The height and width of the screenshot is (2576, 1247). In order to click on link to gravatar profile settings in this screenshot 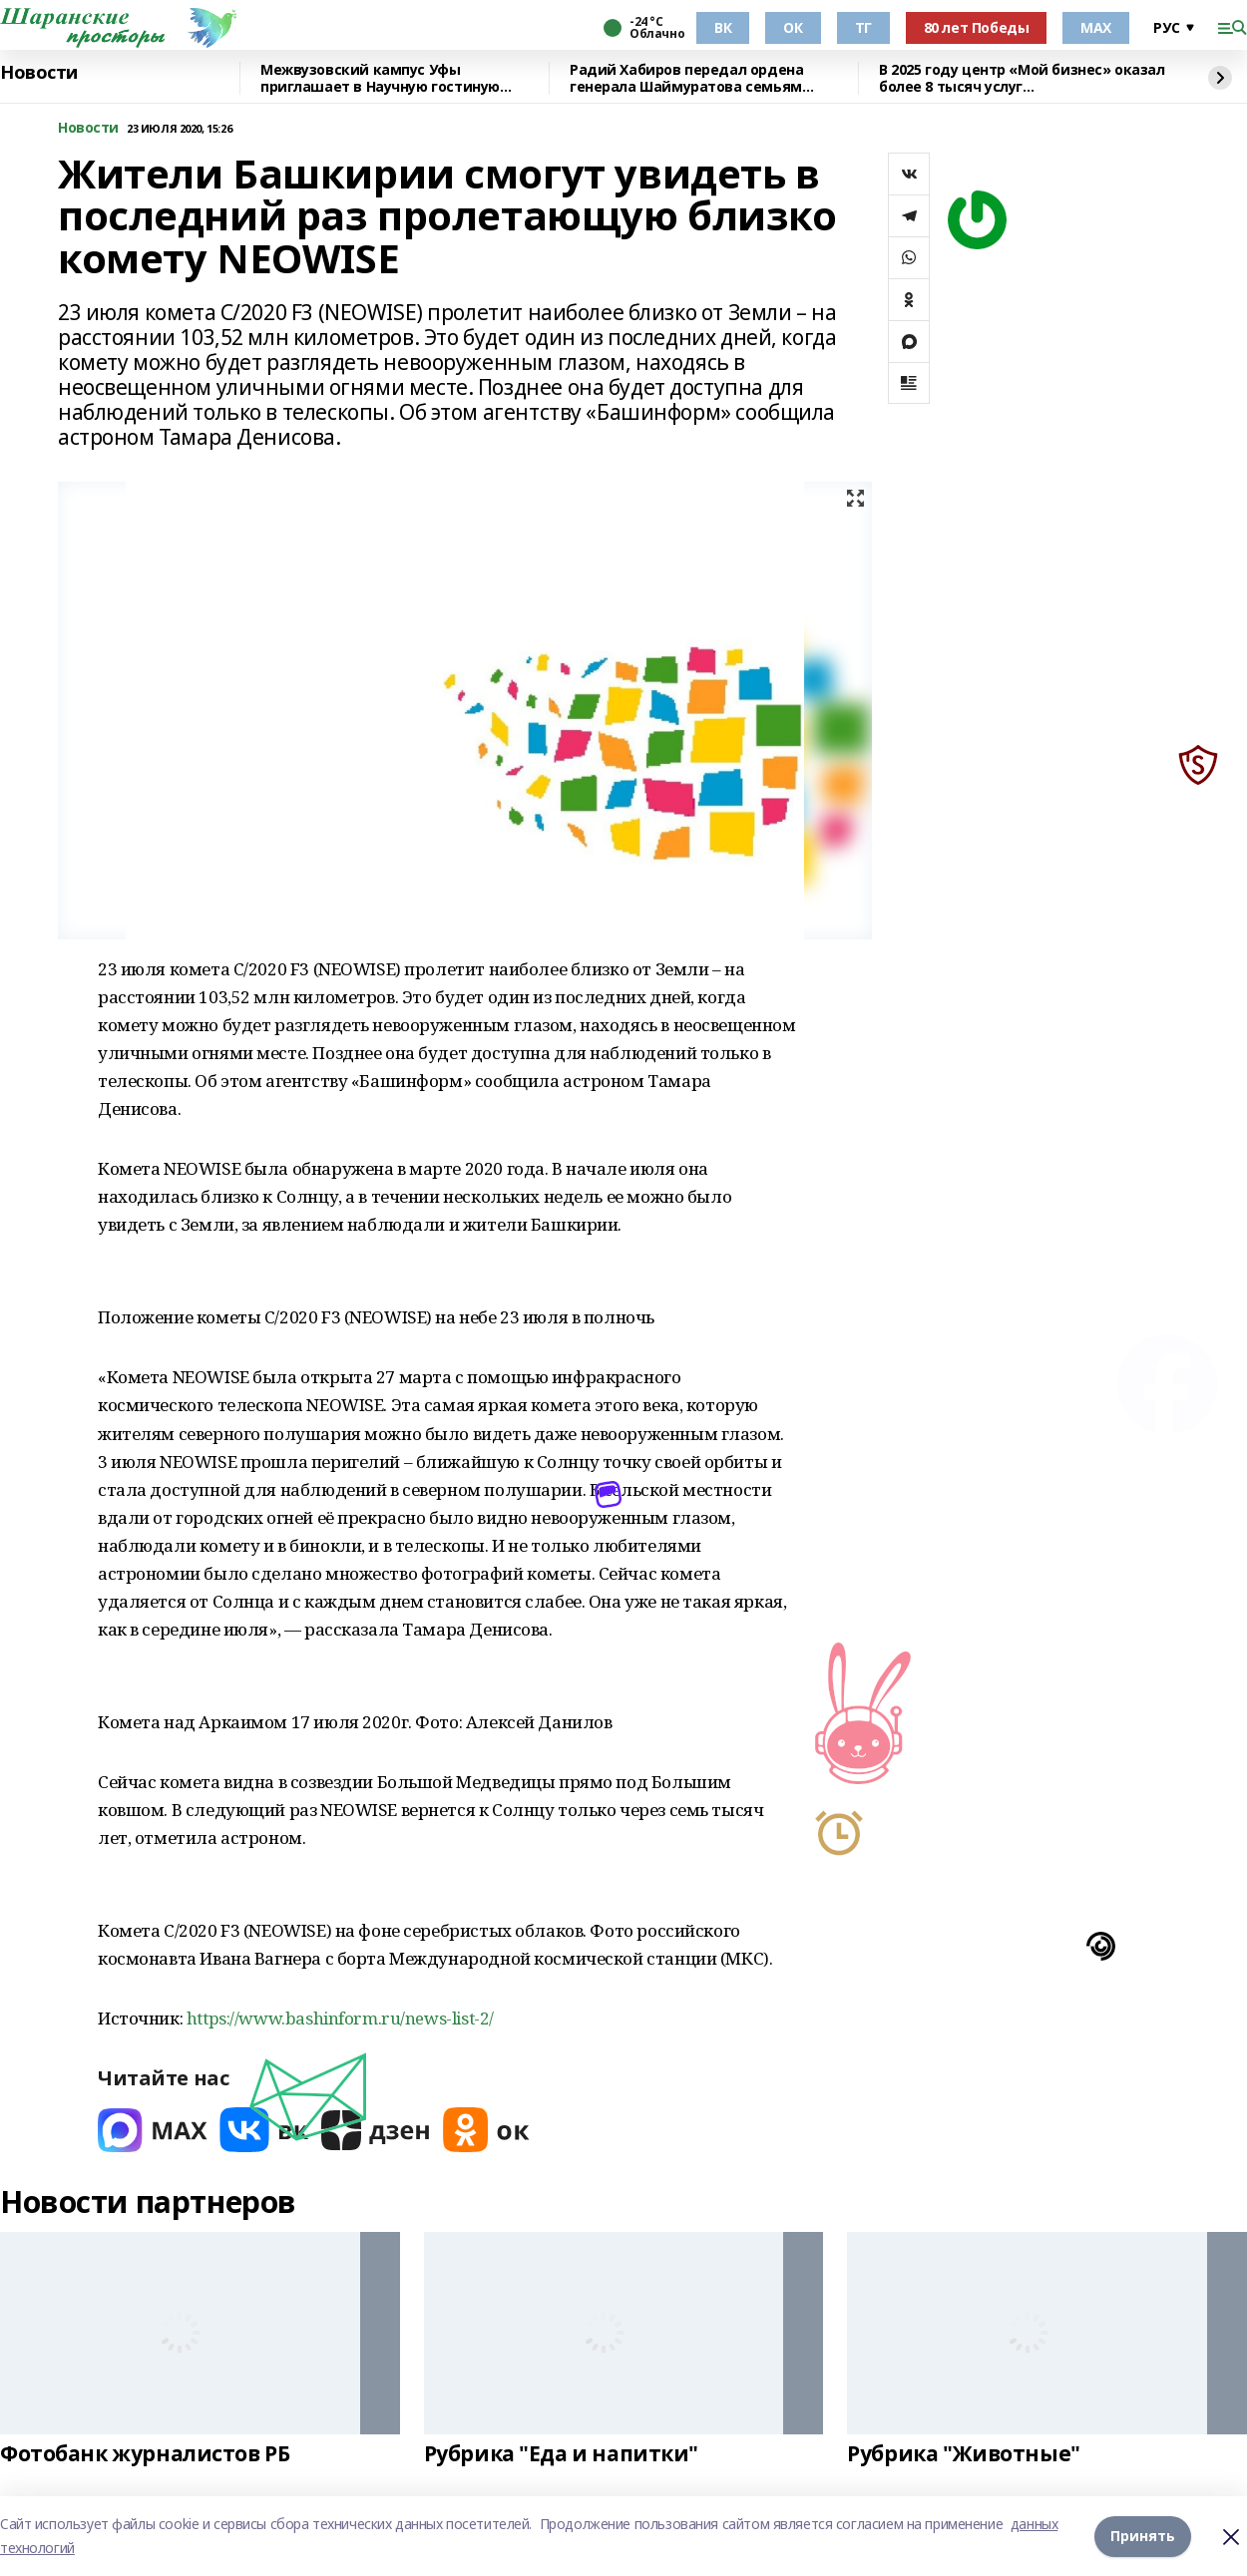, I will do `click(977, 219)`.